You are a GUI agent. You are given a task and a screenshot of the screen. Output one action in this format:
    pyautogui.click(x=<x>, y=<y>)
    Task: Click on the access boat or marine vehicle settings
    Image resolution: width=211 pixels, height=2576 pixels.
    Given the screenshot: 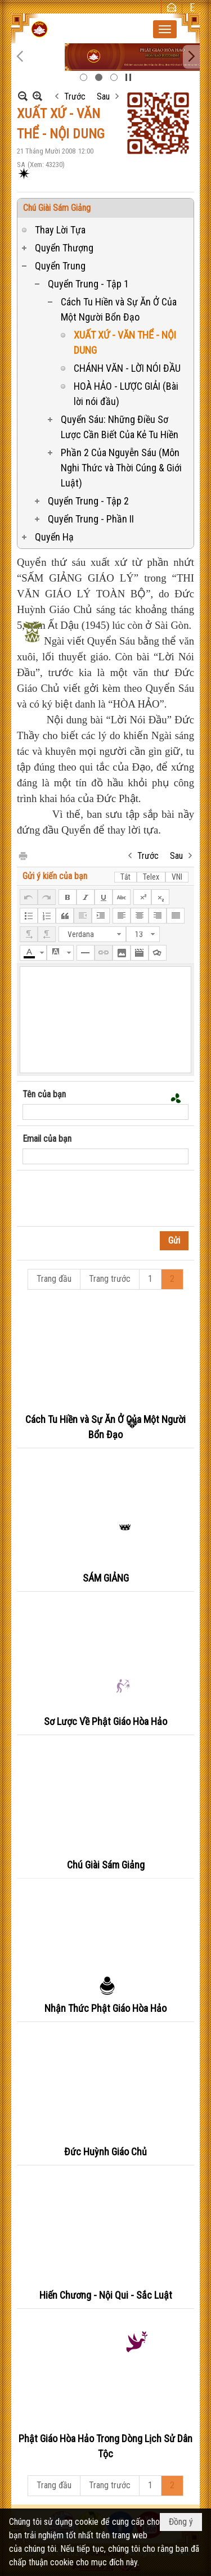 What is the action you would take?
    pyautogui.click(x=176, y=1098)
    